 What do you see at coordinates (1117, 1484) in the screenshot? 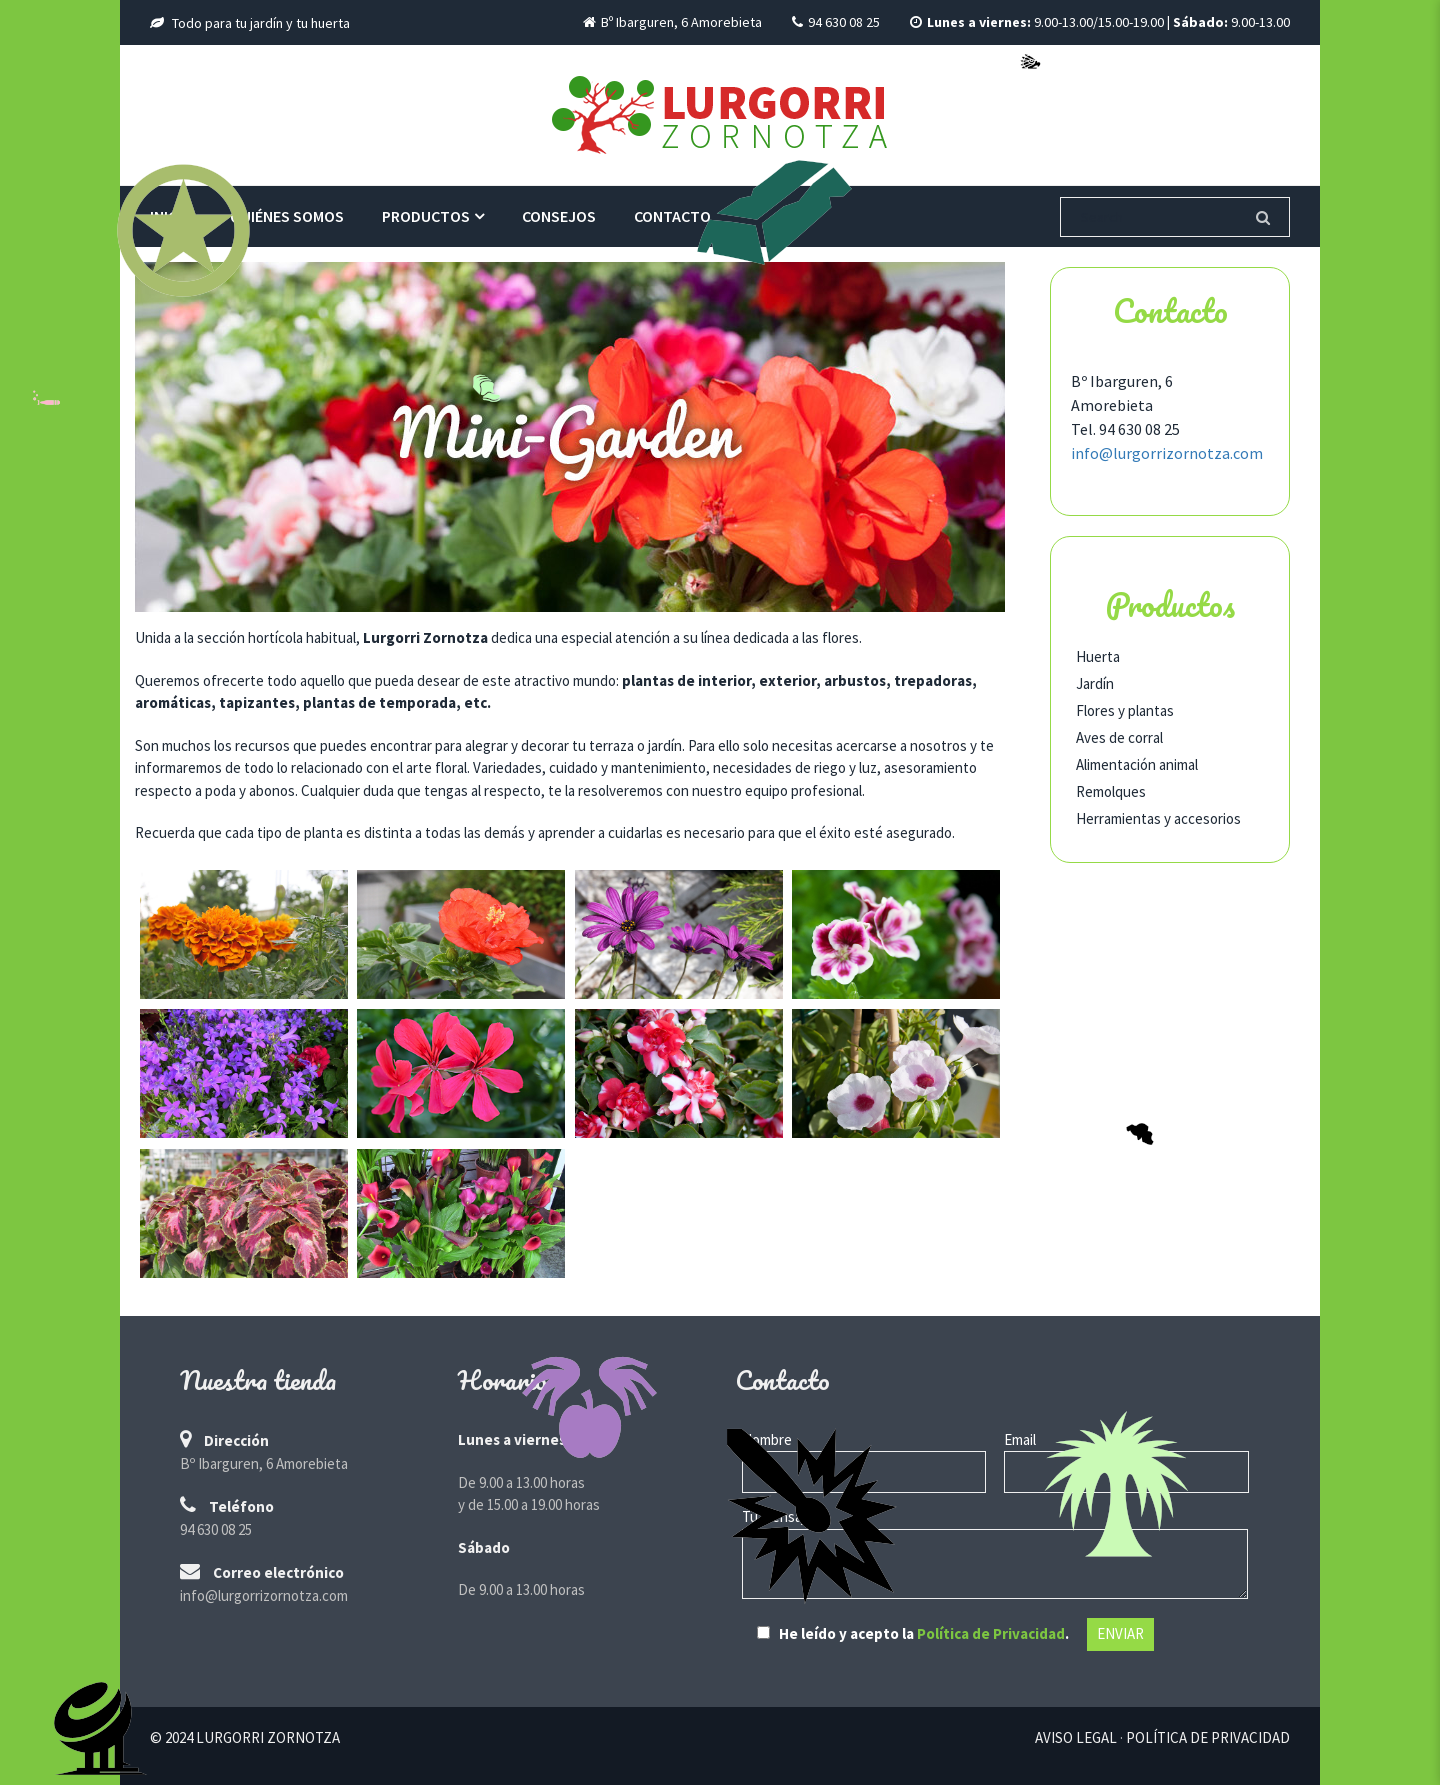
I see `indicates a fountain or water feature location` at bounding box center [1117, 1484].